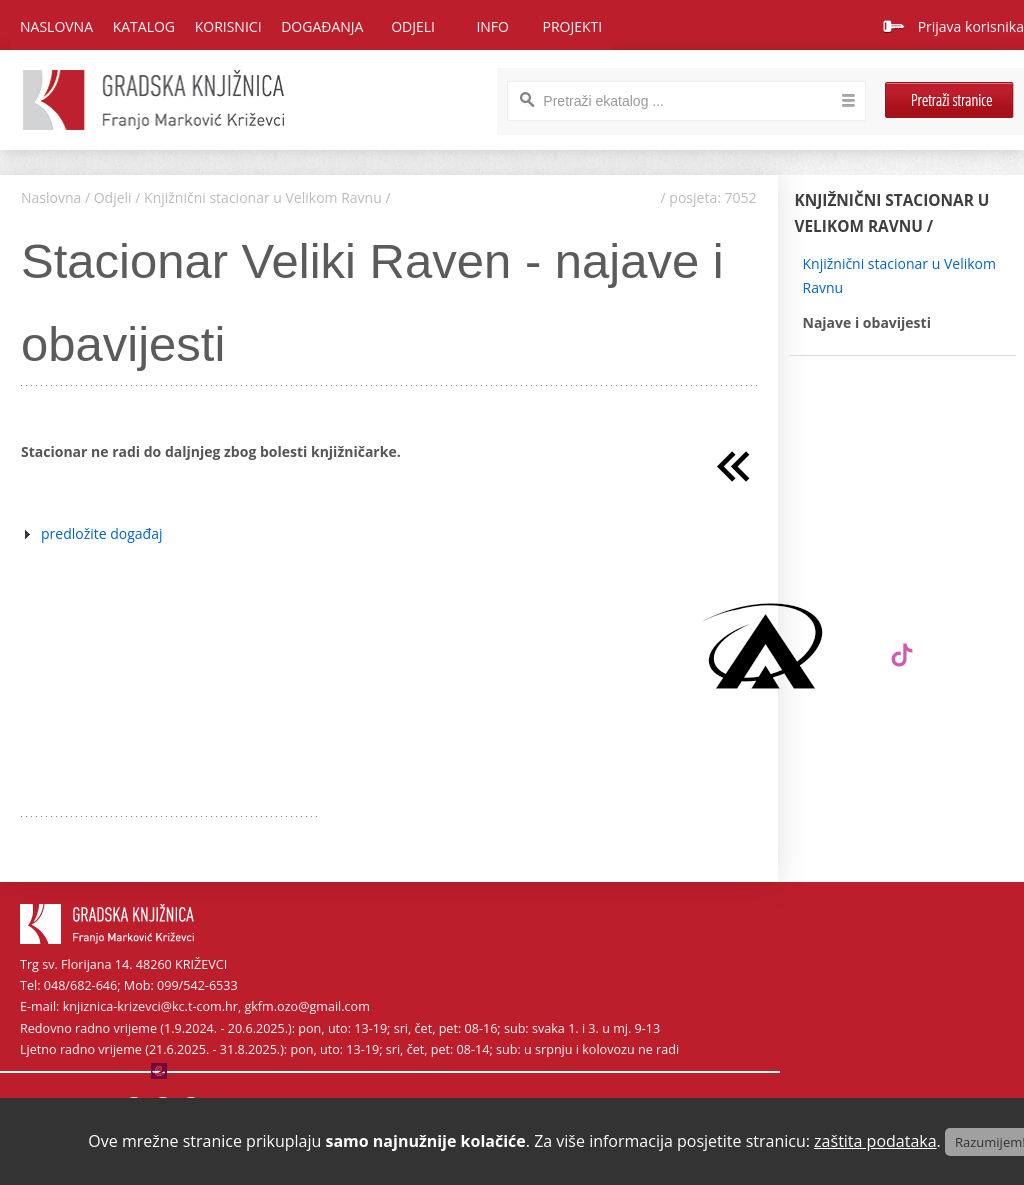 This screenshot has width=1024, height=1185. What do you see at coordinates (159, 1071) in the screenshot?
I see `ember.js framework logo` at bounding box center [159, 1071].